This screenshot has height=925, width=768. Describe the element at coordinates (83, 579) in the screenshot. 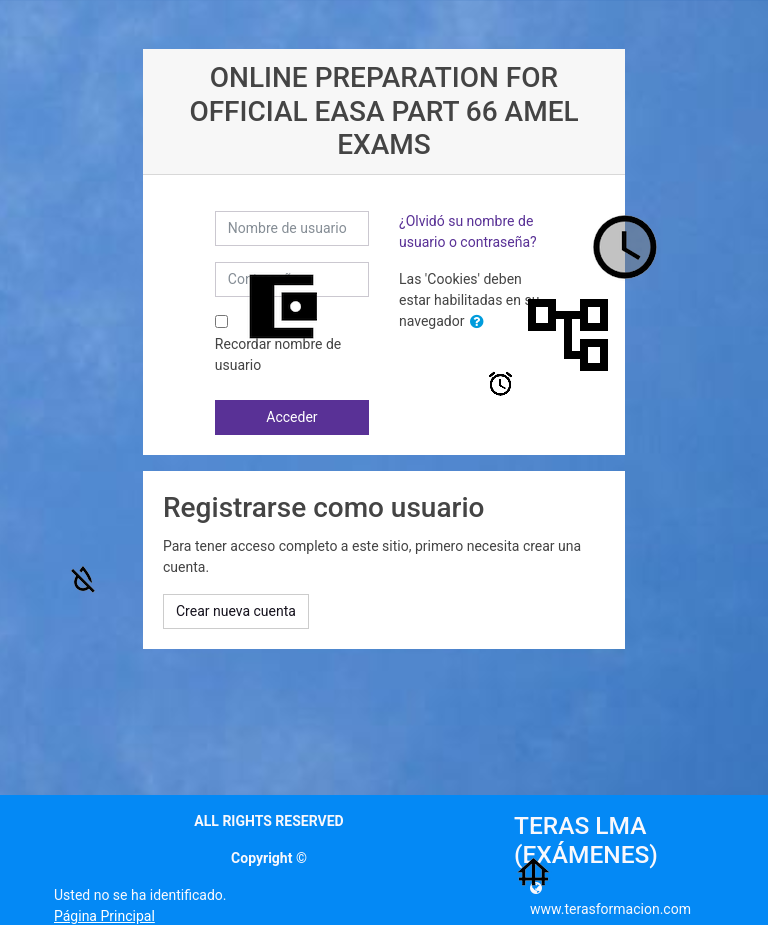

I see `reset or clear text color formatting` at that location.